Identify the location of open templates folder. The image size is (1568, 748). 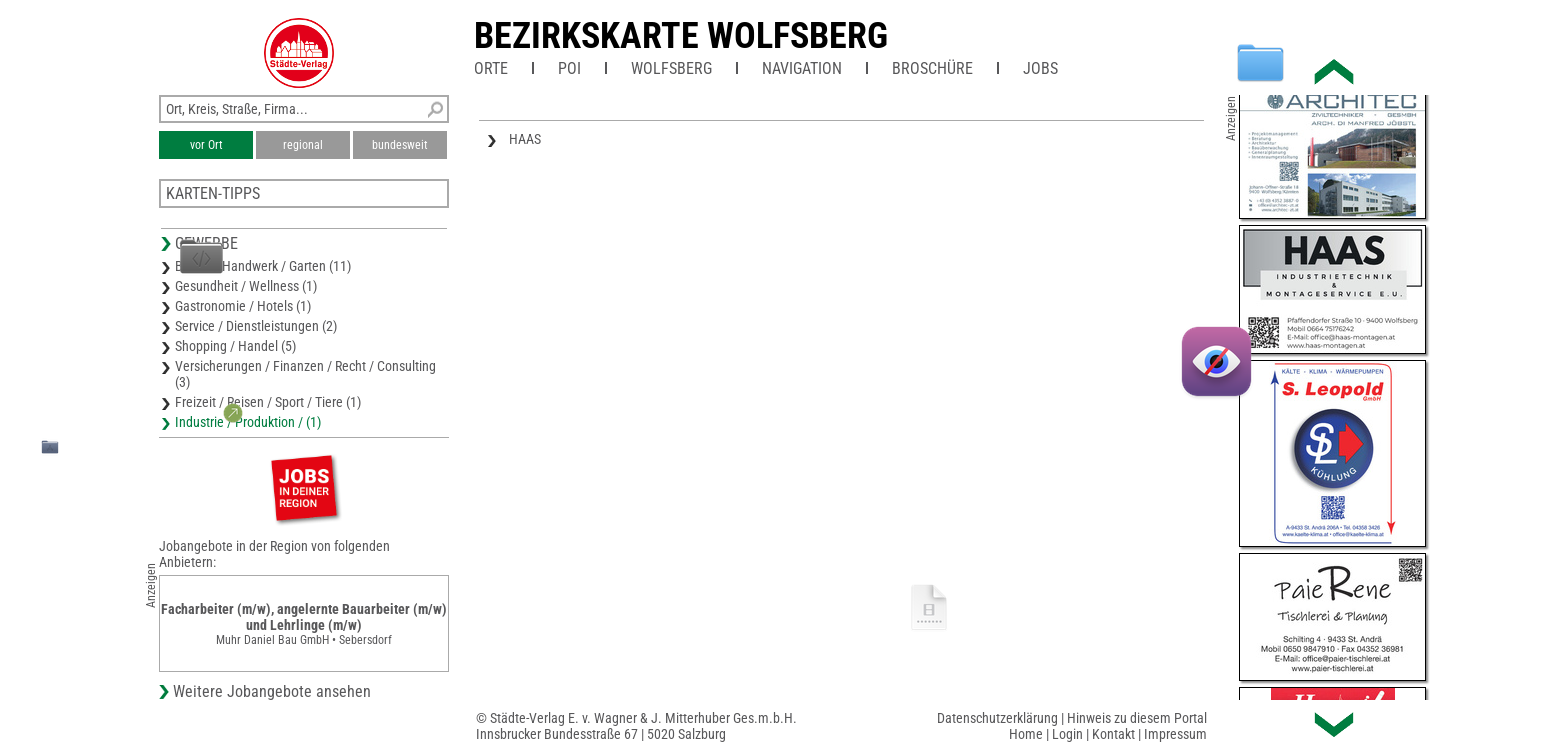
(50, 447).